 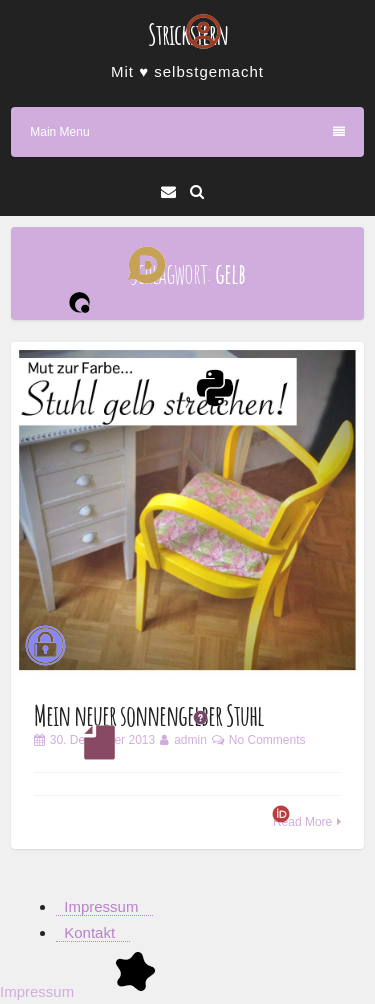 What do you see at coordinates (79, 302) in the screenshot?
I see `quinscape company logo` at bounding box center [79, 302].